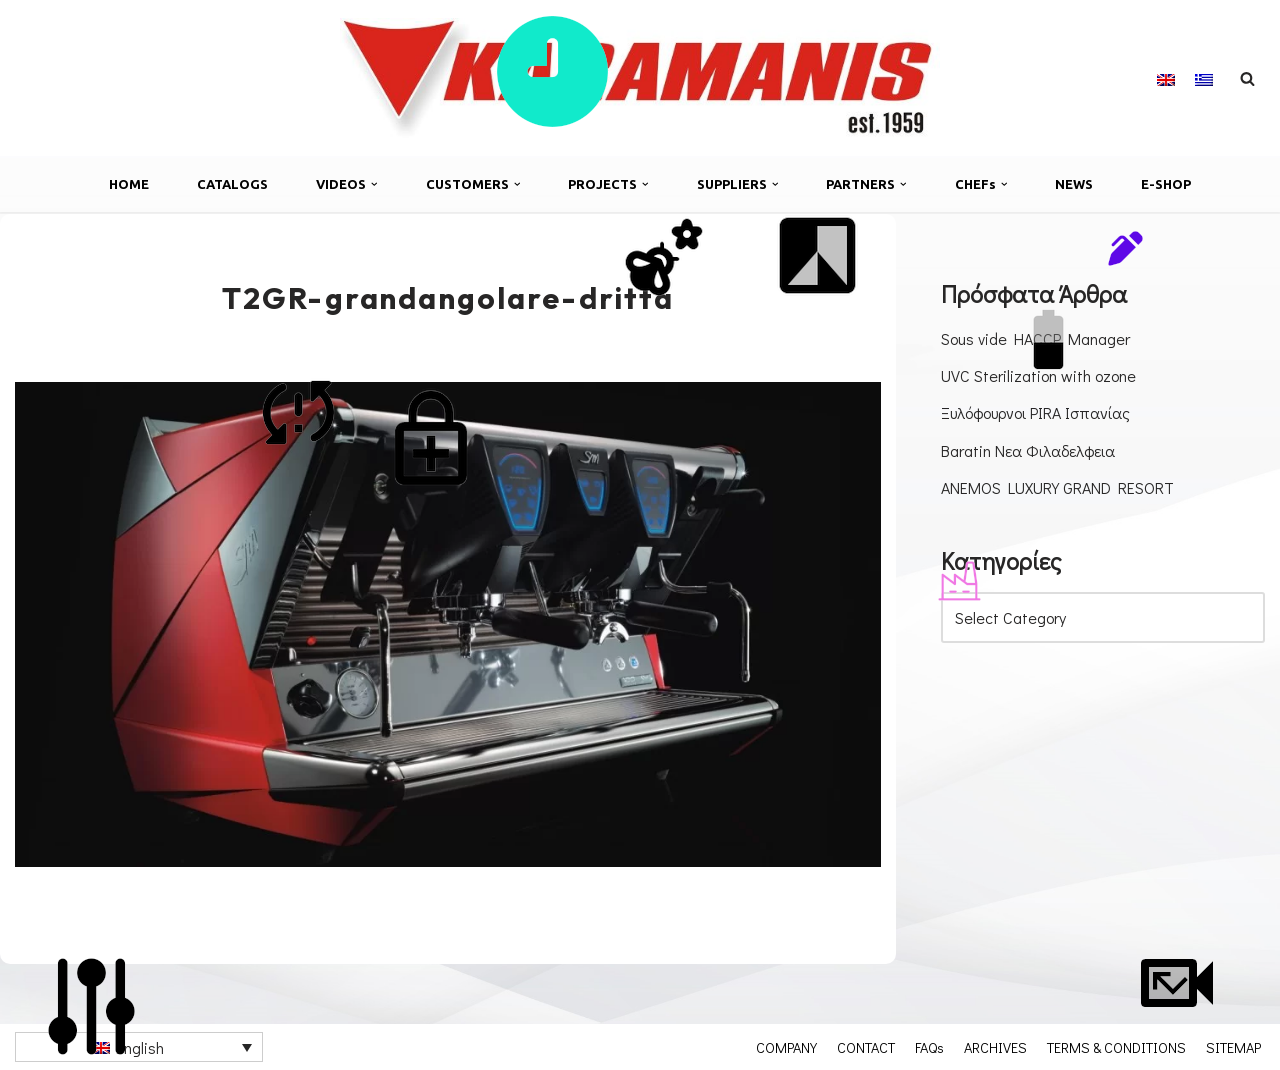 The image size is (1280, 1070). Describe the element at coordinates (298, 412) in the screenshot. I see `indicates a sync error or failure` at that location.